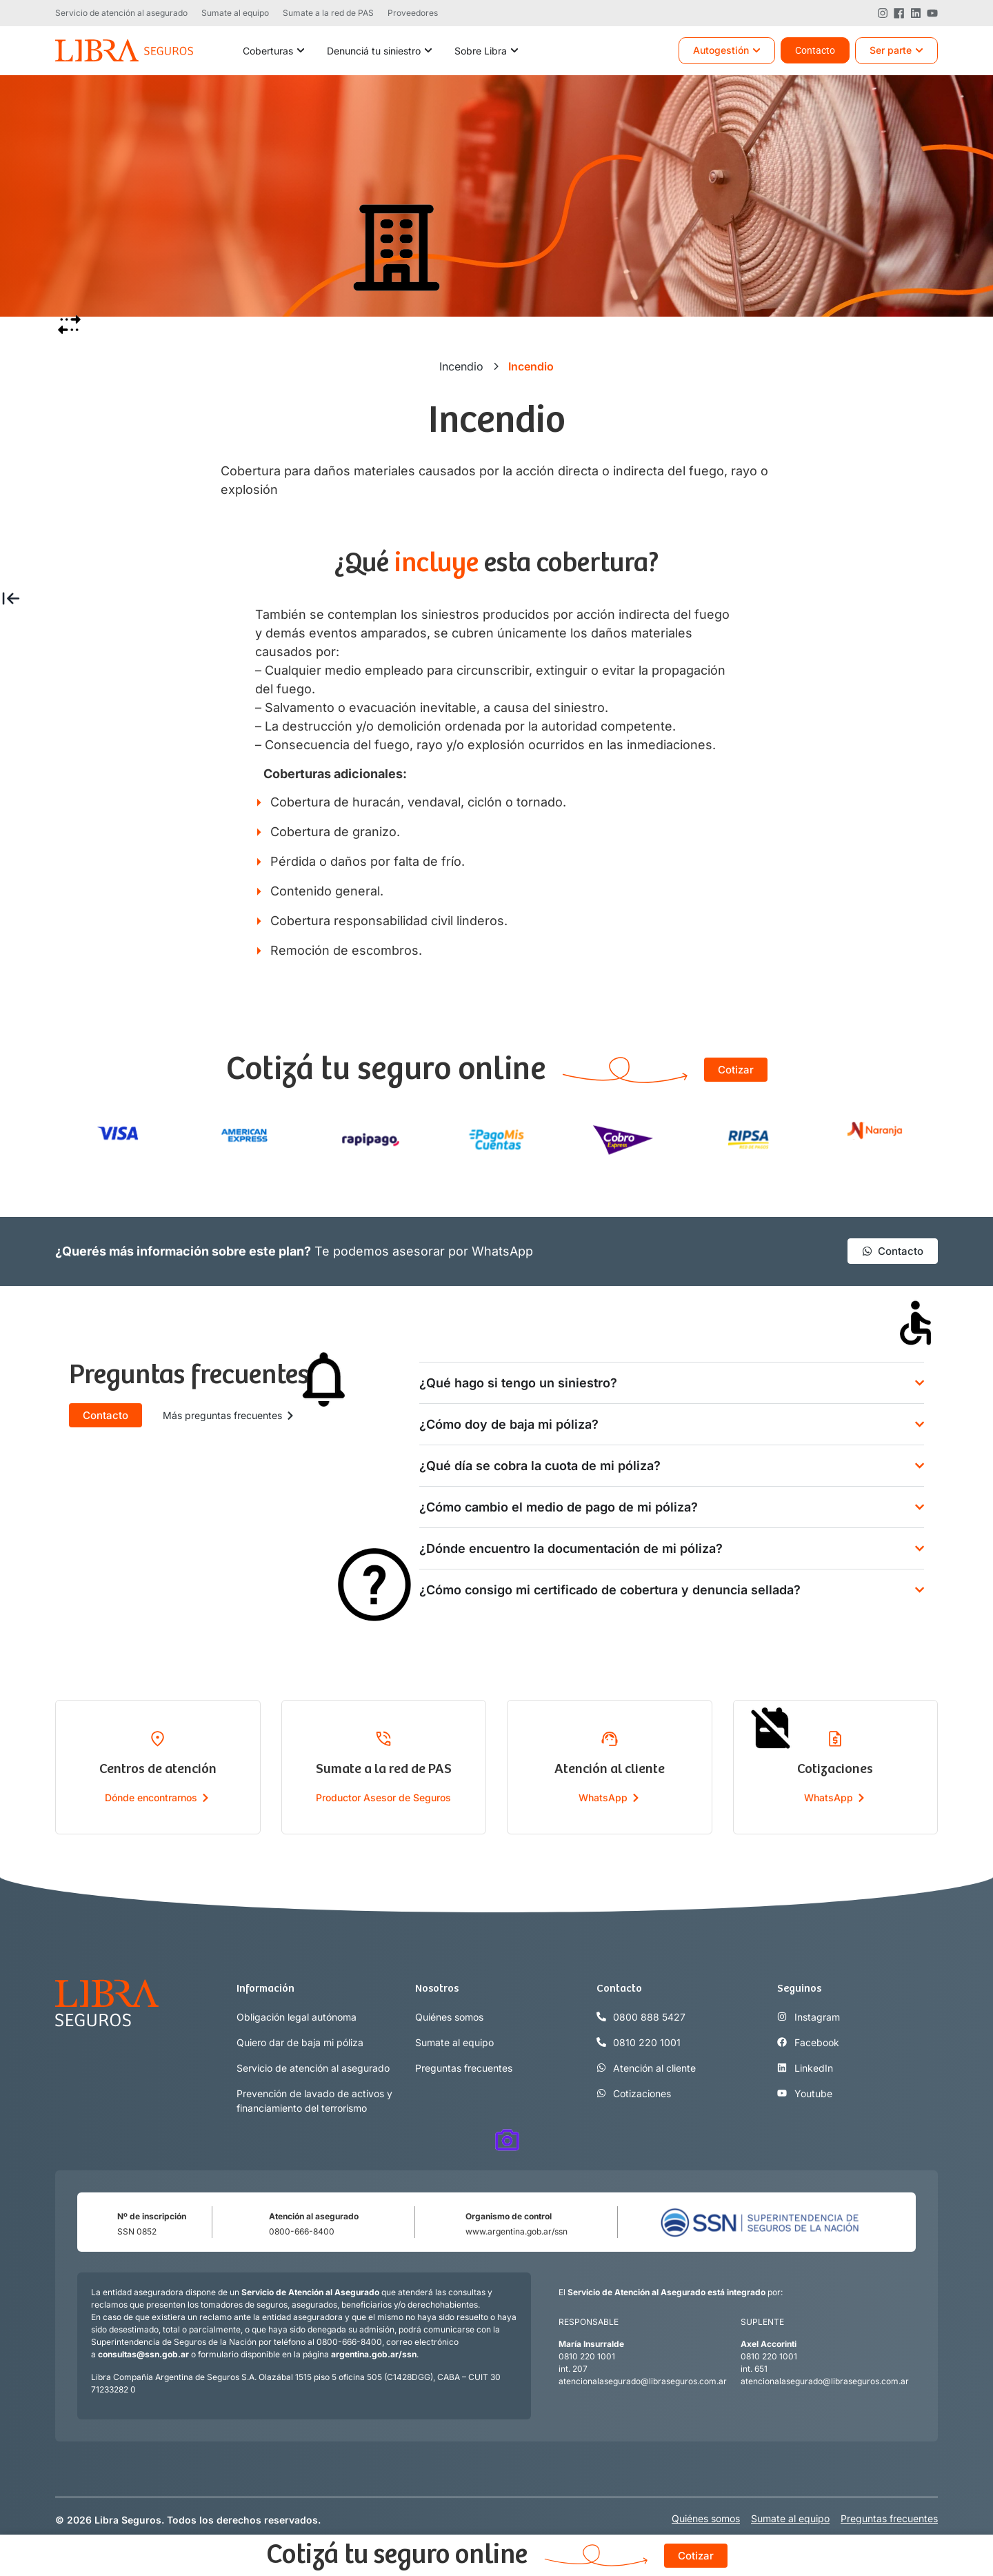 This screenshot has height=2576, width=993. What do you see at coordinates (397, 248) in the screenshot?
I see `view office or business location` at bounding box center [397, 248].